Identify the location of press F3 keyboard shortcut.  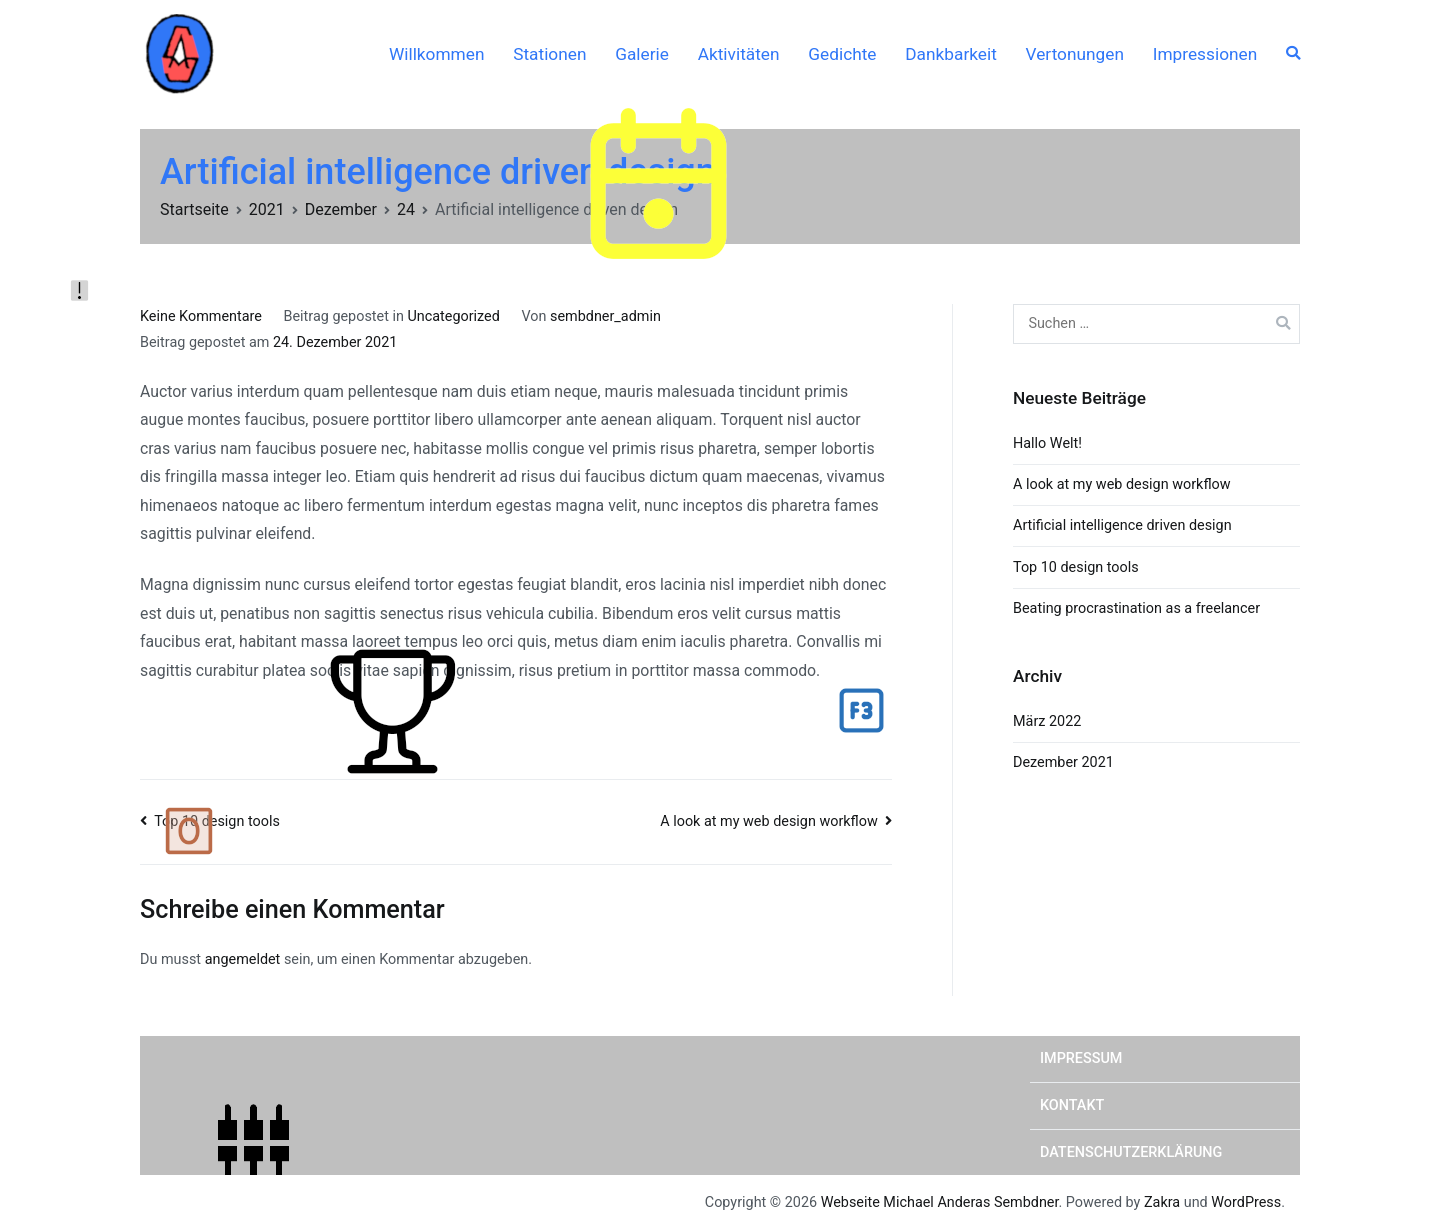
(861, 710).